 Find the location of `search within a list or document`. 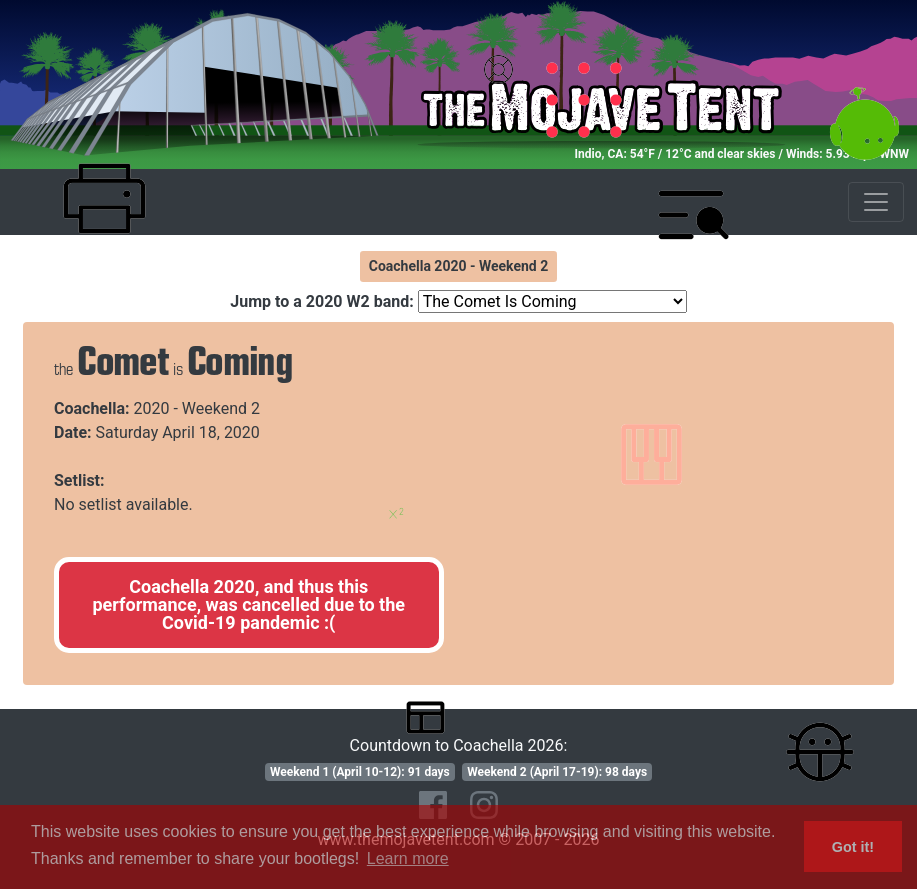

search within a list or document is located at coordinates (691, 215).